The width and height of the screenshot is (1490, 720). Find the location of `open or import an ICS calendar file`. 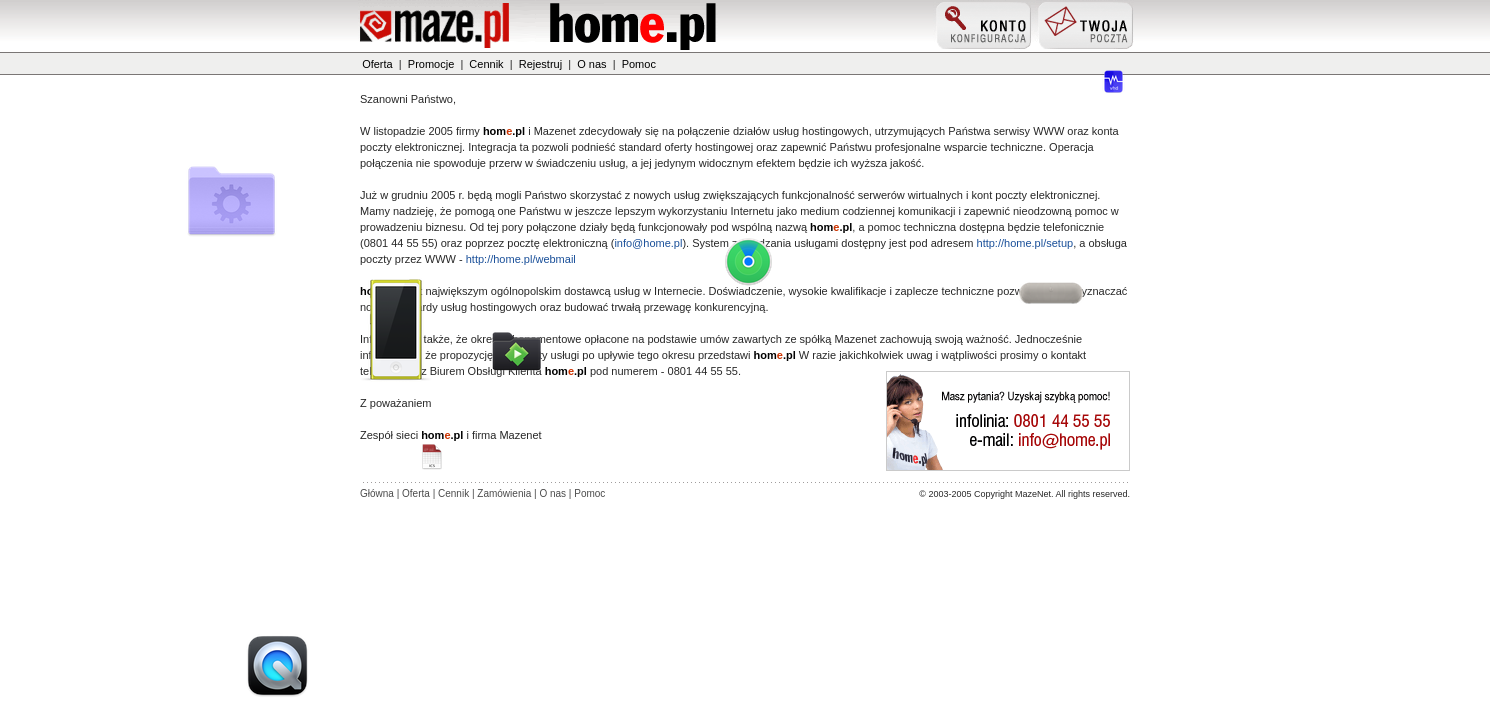

open or import an ICS calendar file is located at coordinates (432, 457).